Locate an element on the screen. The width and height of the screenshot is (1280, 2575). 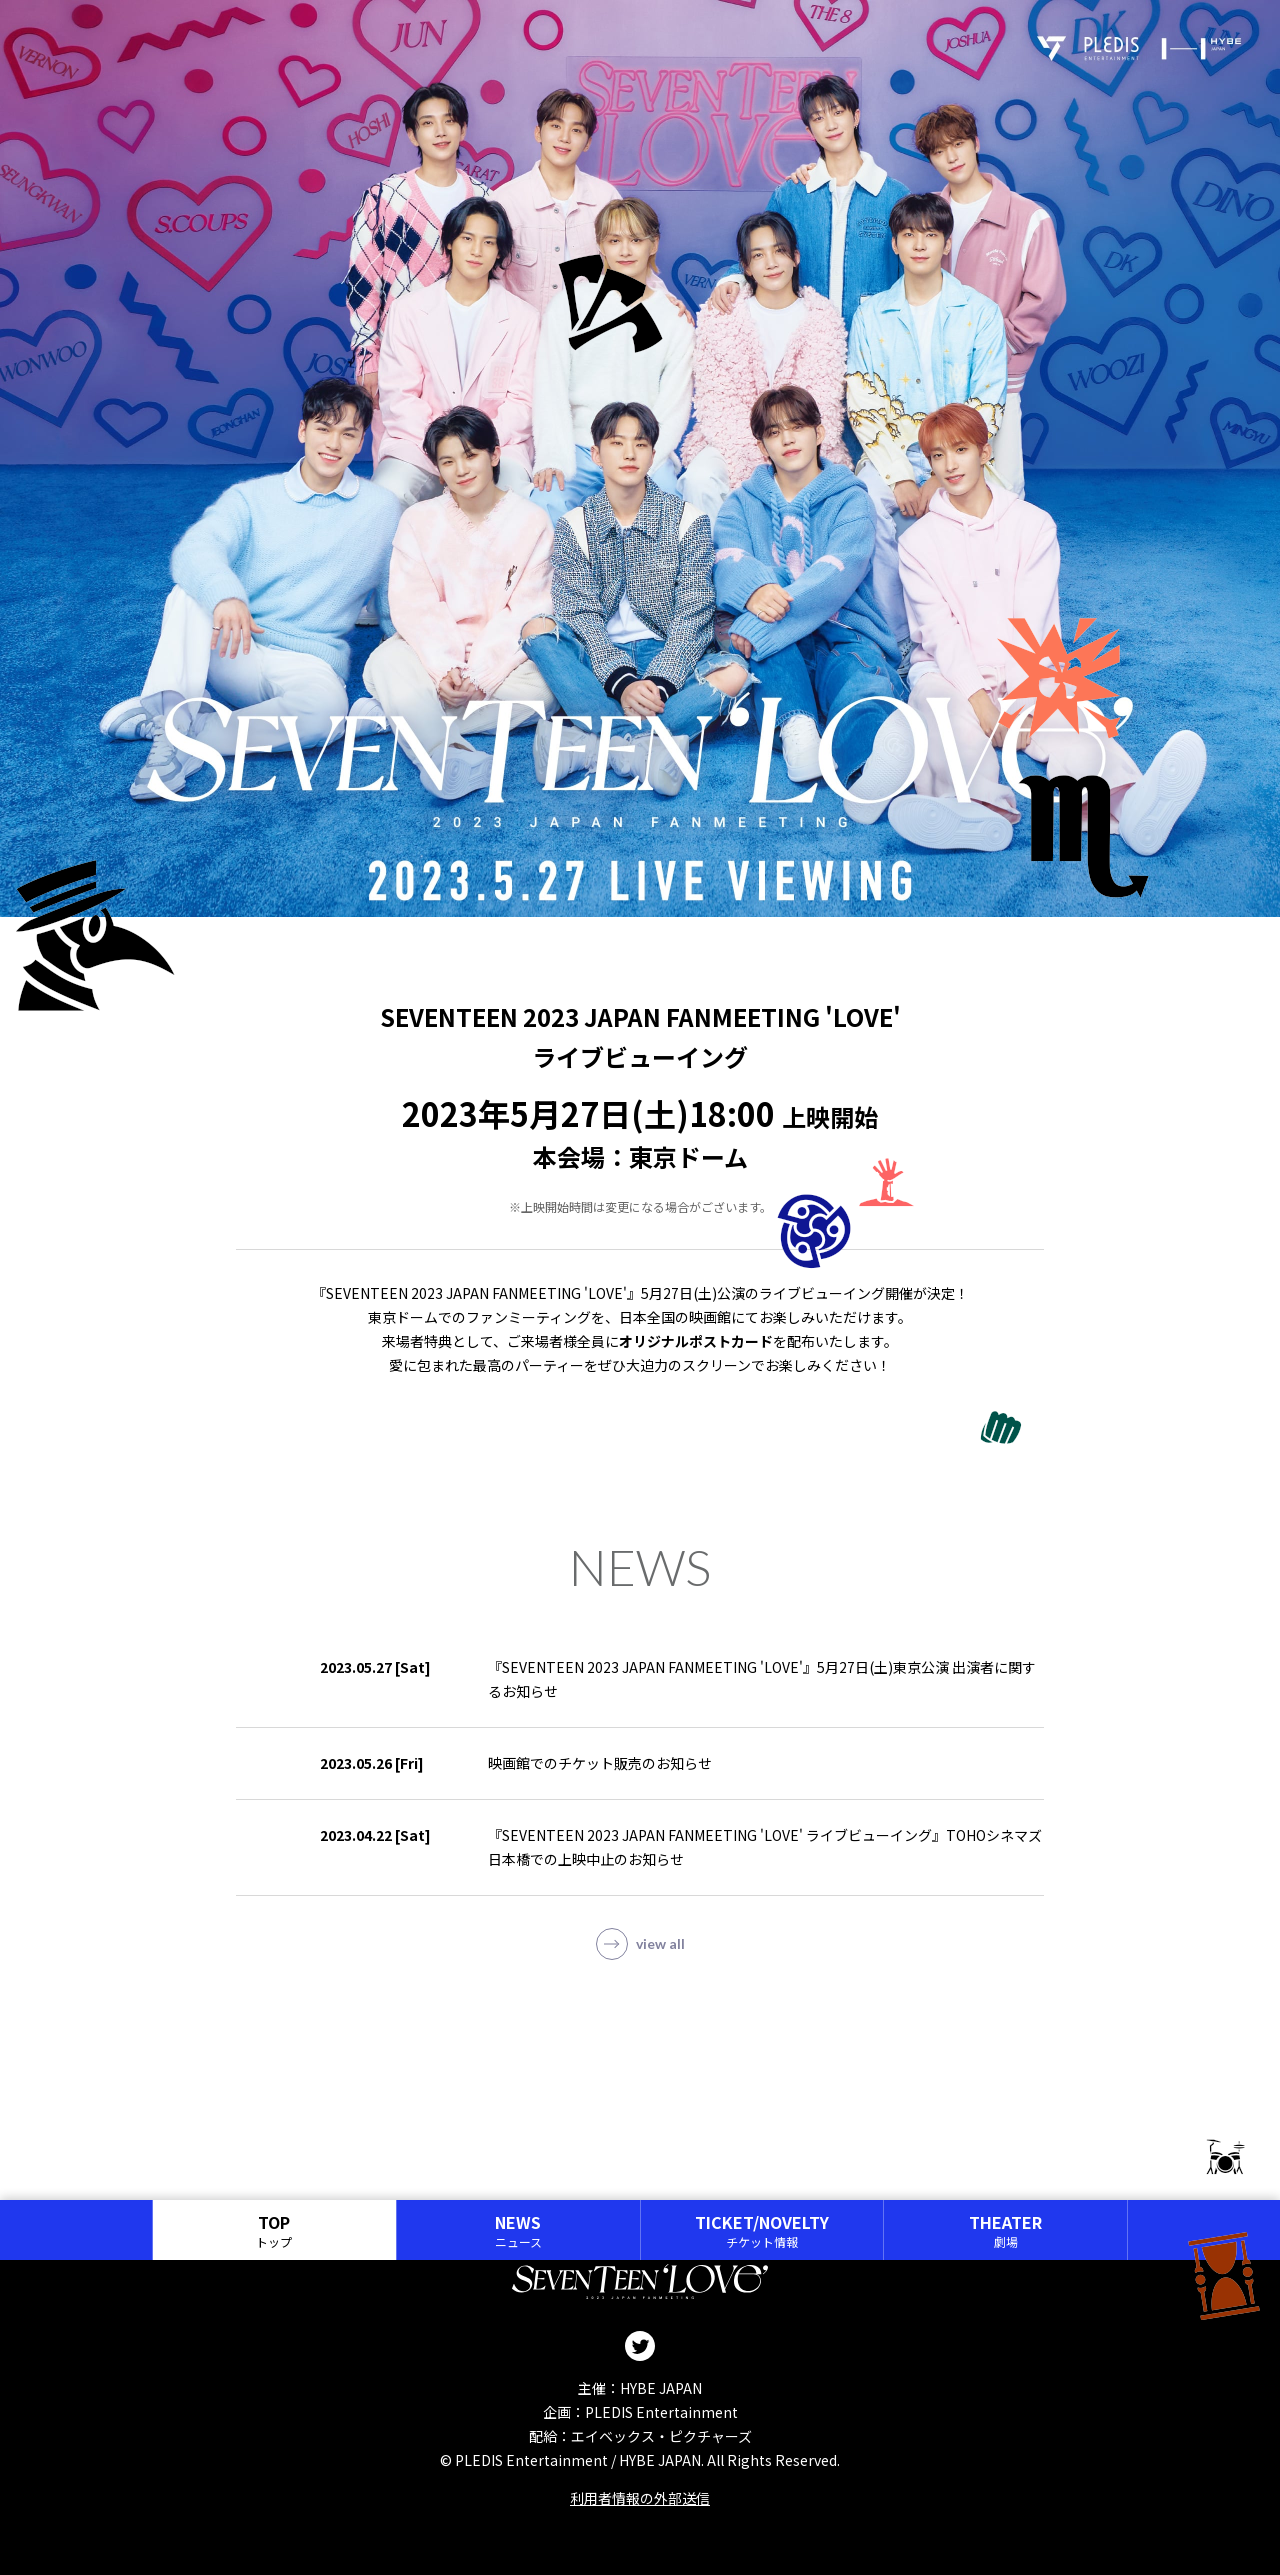
activate necromancer ability is located at coordinates (886, 1178).